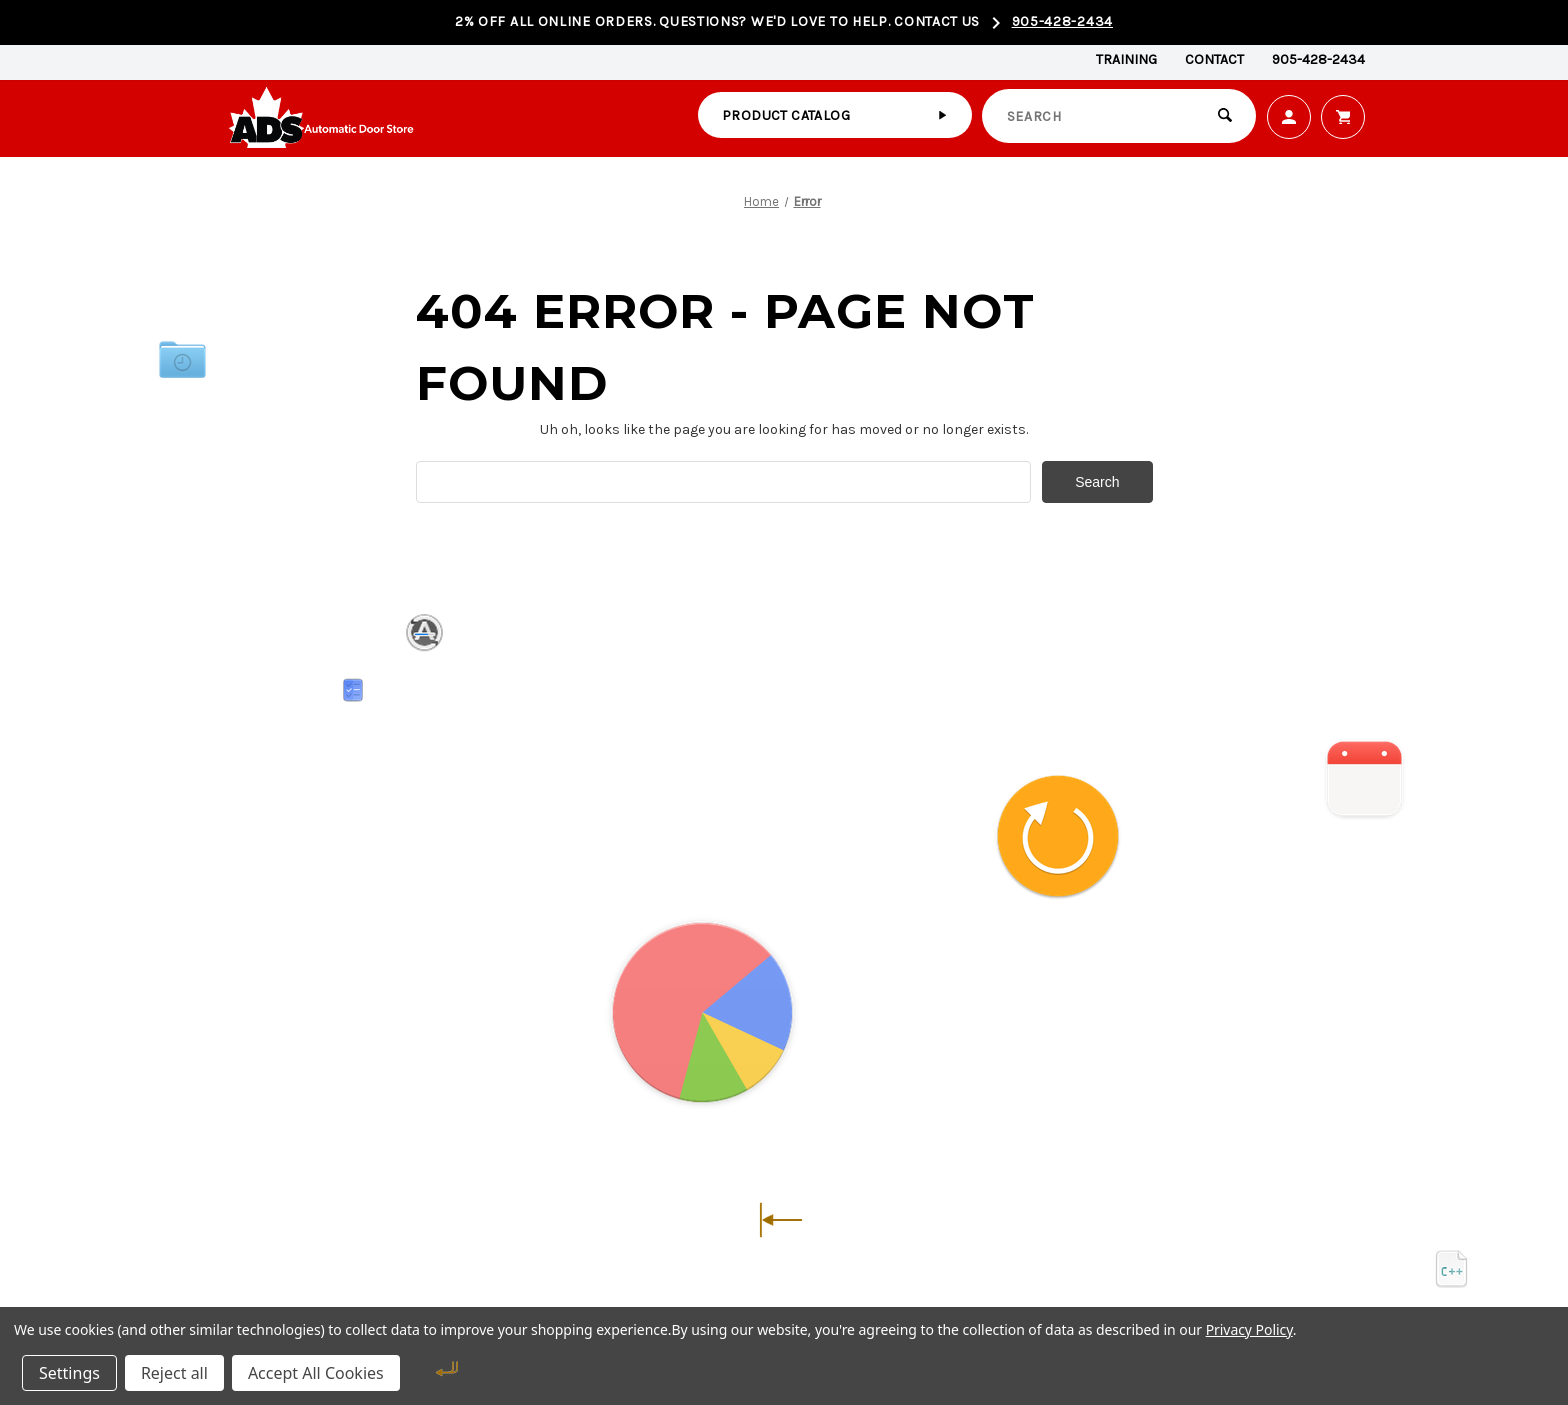  What do you see at coordinates (182, 359) in the screenshot?
I see `access temporary files folder` at bounding box center [182, 359].